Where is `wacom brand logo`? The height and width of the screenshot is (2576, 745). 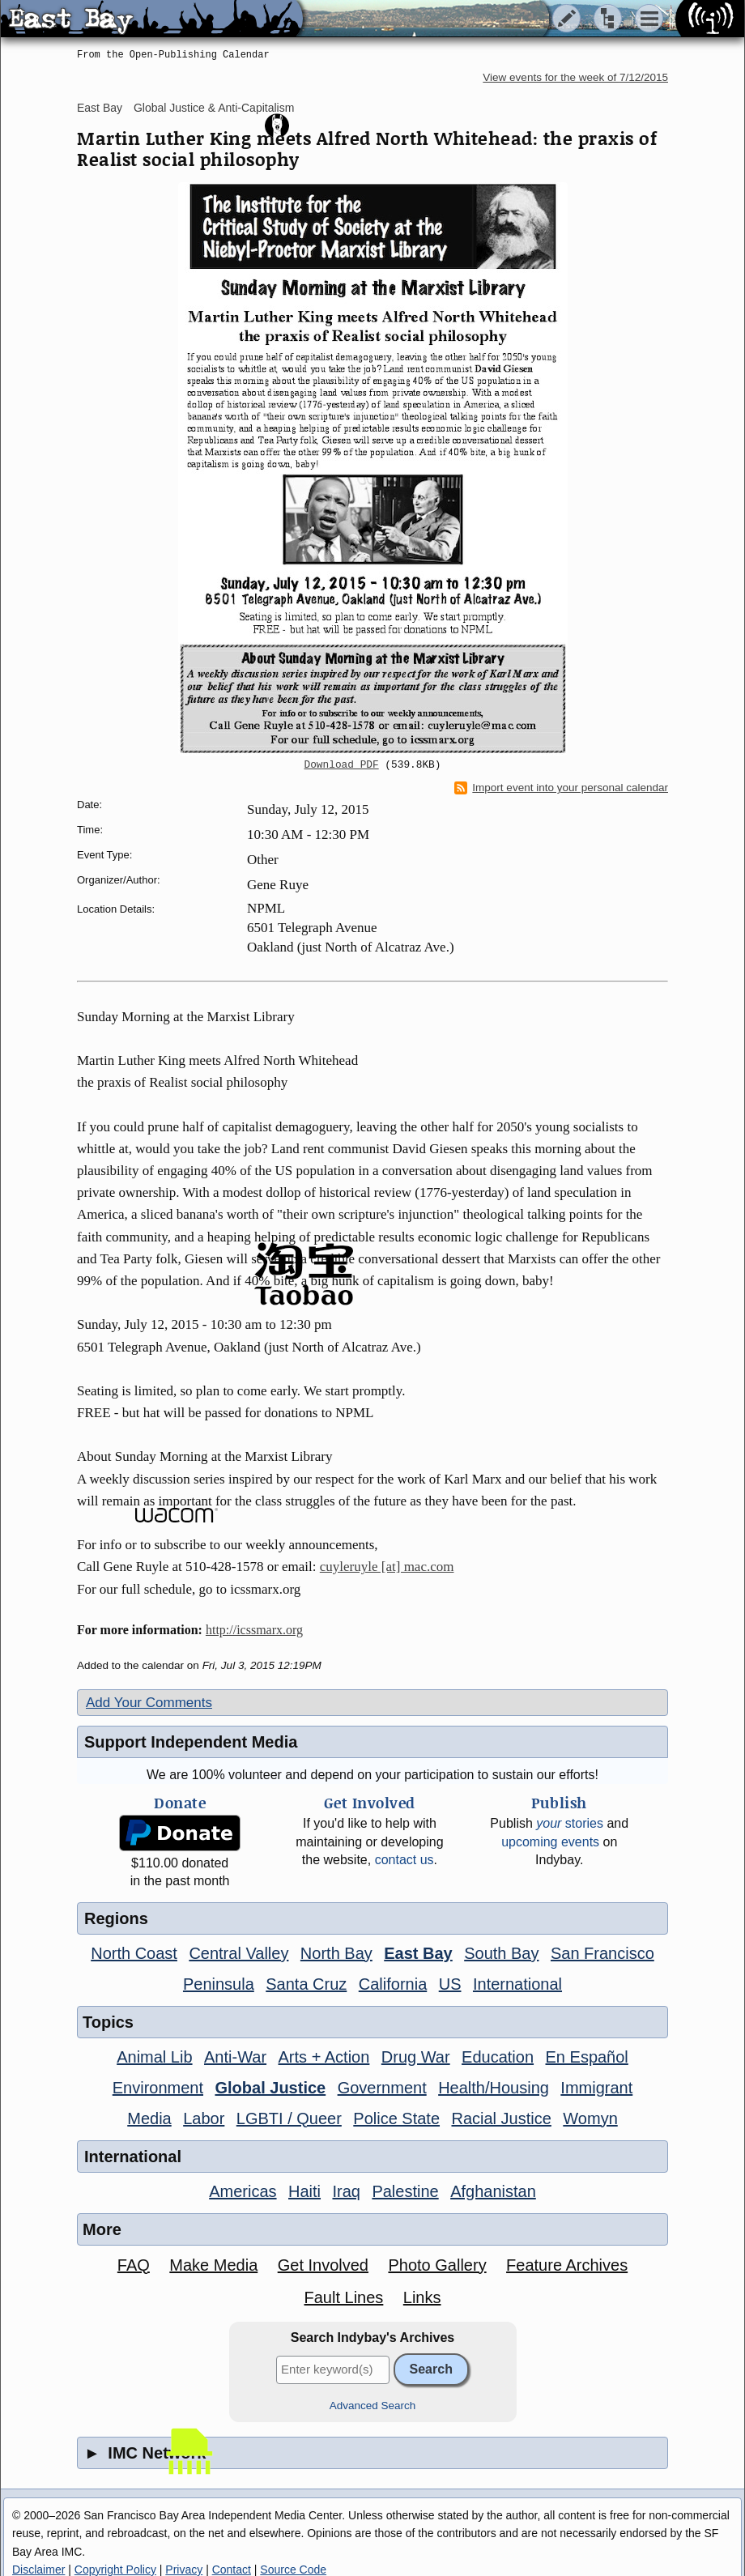
wacom brand logo is located at coordinates (177, 1515).